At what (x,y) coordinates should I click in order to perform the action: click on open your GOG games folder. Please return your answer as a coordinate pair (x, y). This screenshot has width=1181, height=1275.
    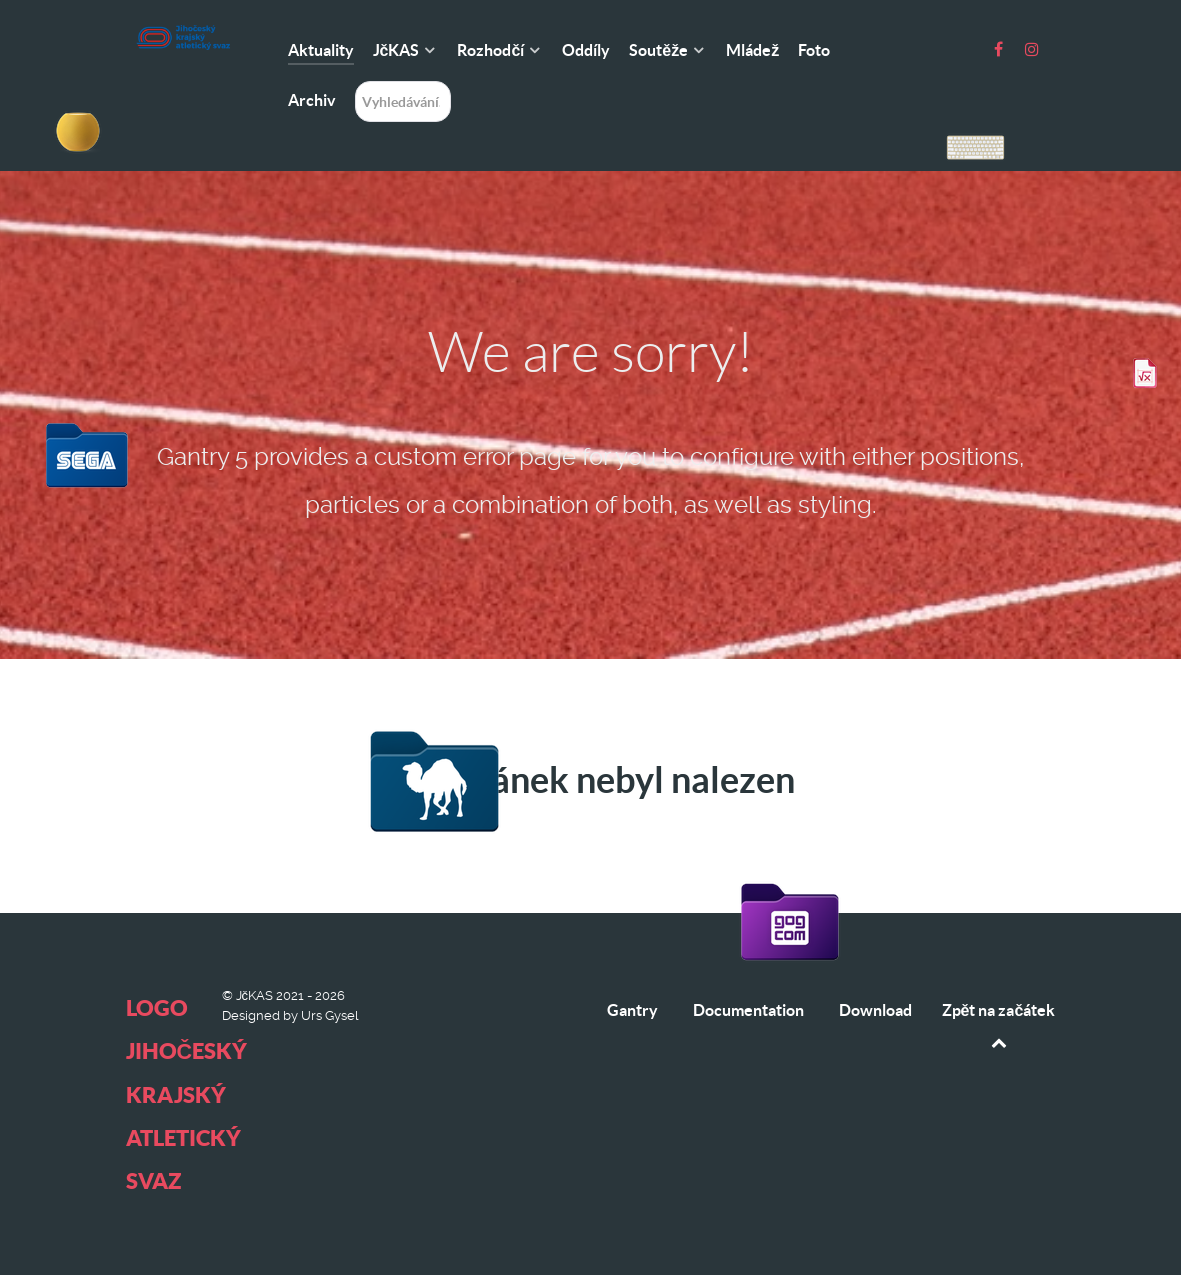
    Looking at the image, I should click on (789, 924).